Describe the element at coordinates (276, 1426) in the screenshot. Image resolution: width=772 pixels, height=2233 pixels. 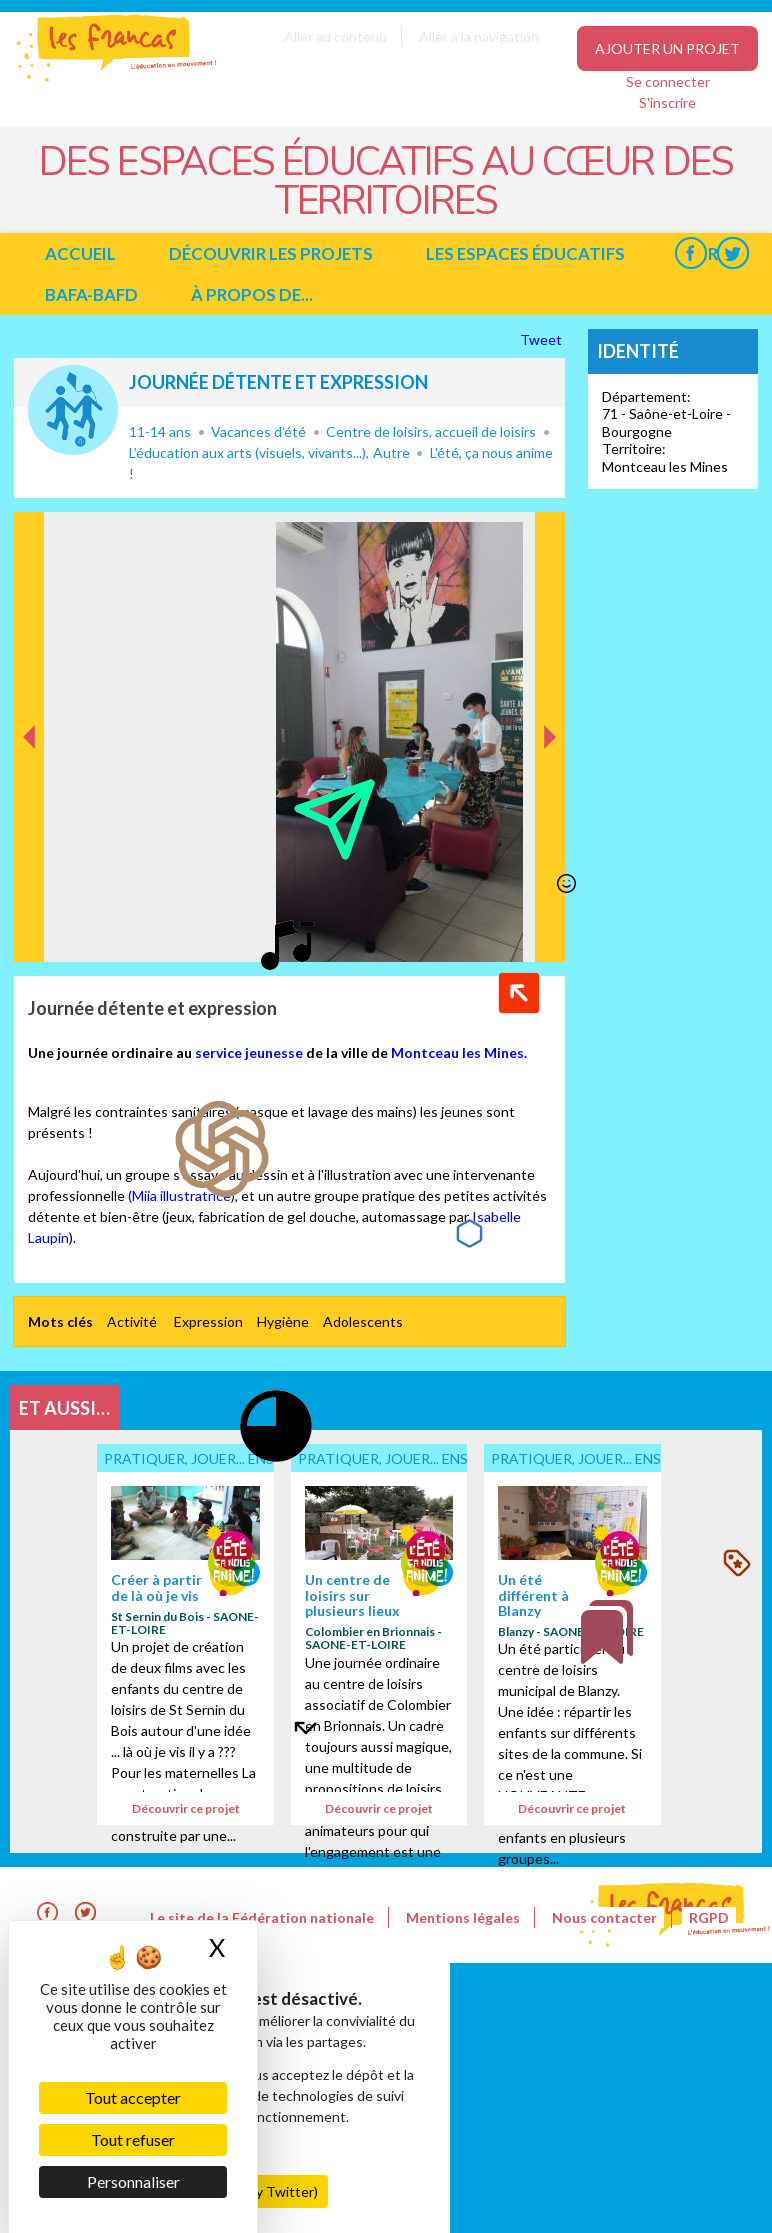
I see `indicates 75% progress or completion` at that location.